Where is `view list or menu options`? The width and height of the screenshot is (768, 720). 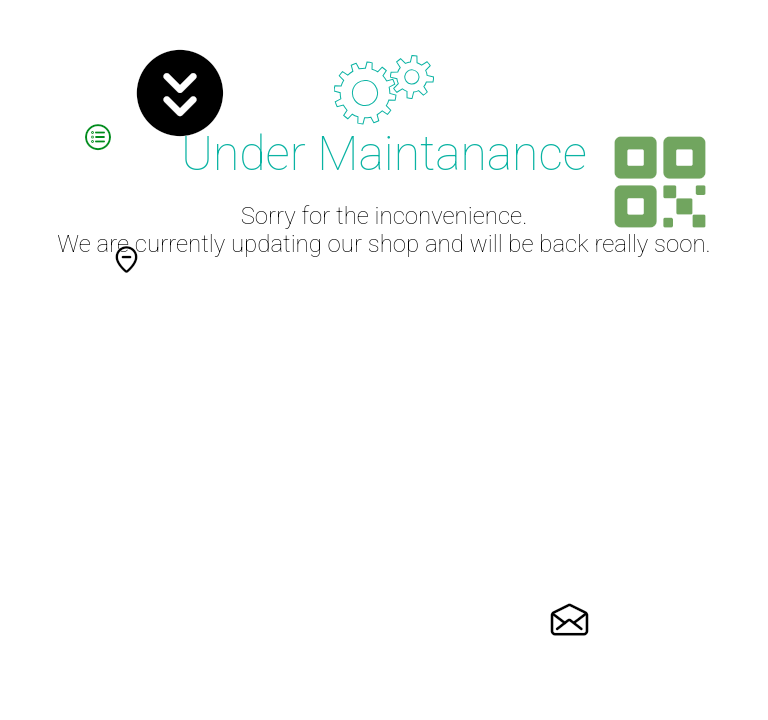 view list or menu options is located at coordinates (98, 137).